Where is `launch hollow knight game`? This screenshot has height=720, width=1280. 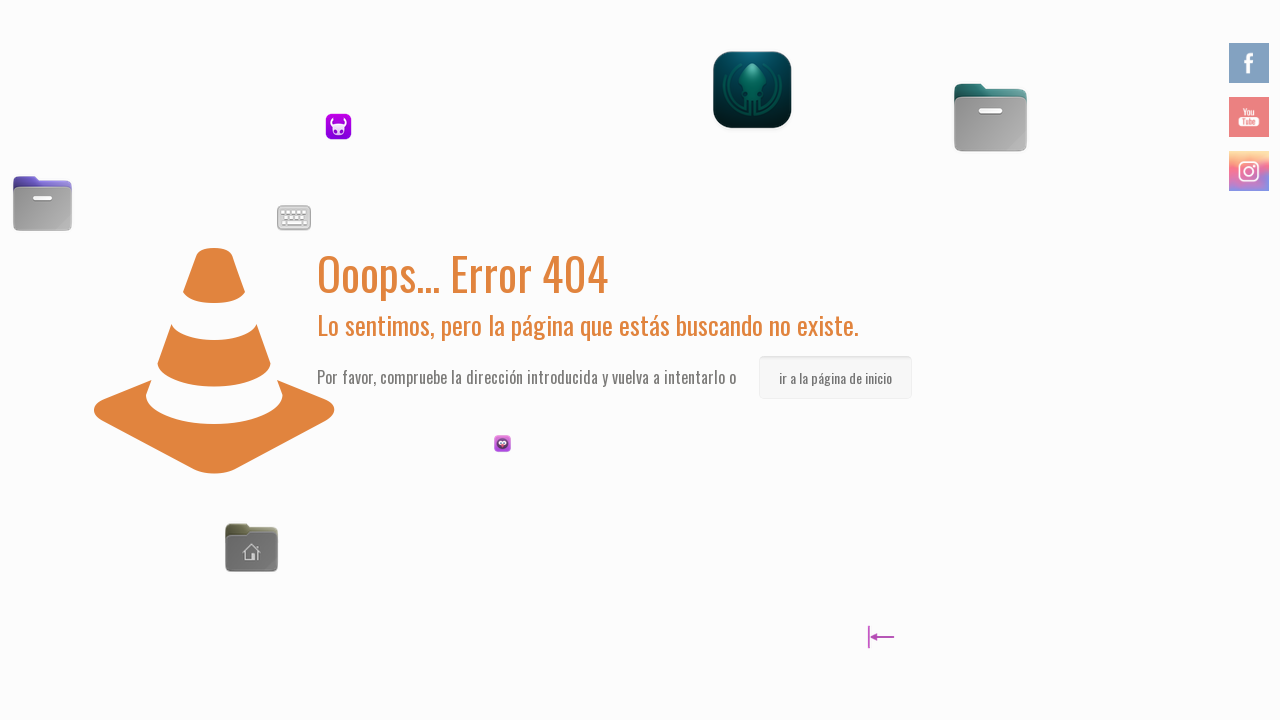 launch hollow knight game is located at coordinates (338, 126).